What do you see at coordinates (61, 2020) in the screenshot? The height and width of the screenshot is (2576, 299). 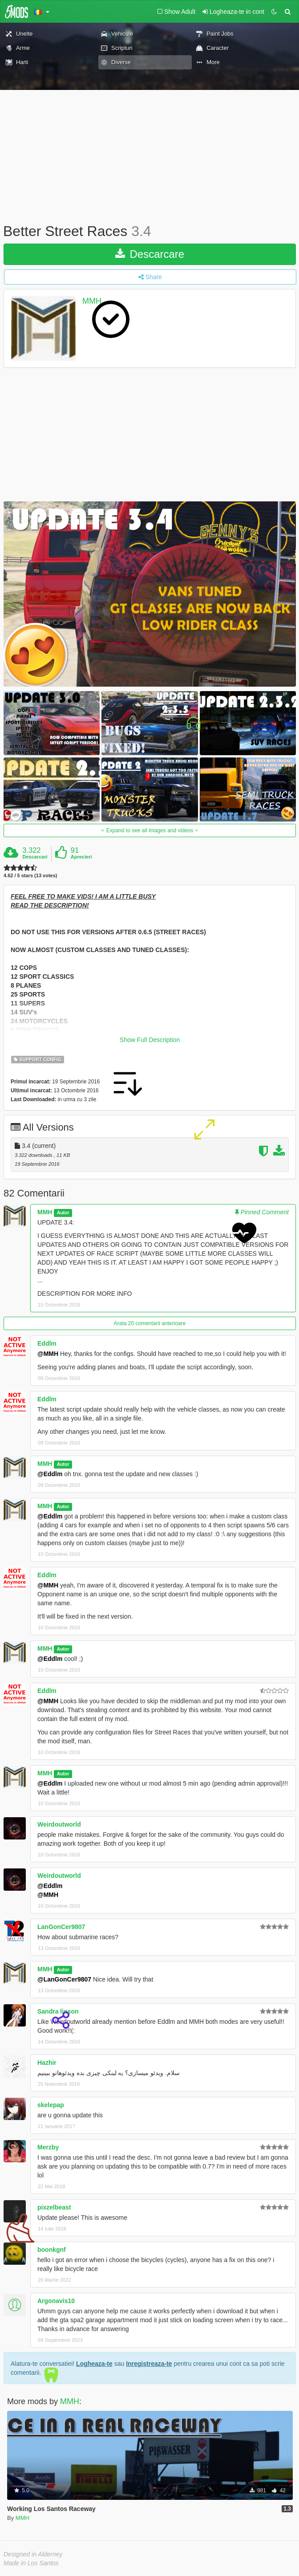 I see `share content with others` at bounding box center [61, 2020].